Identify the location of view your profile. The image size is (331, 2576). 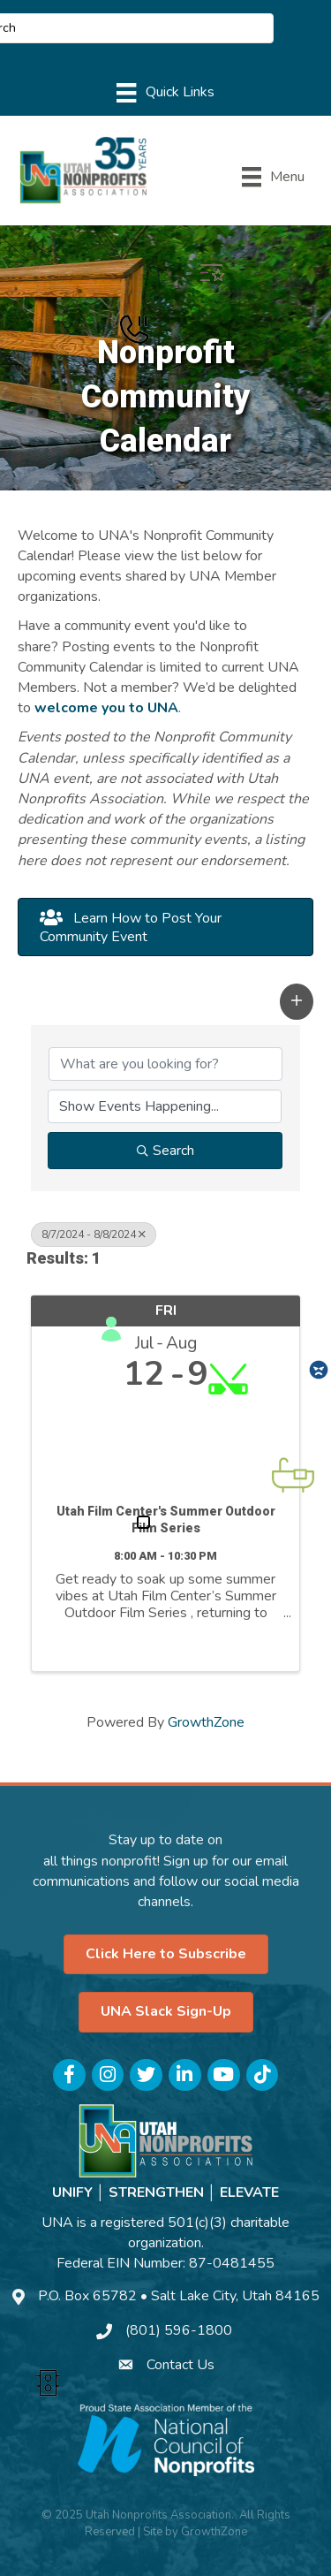
(111, 1329).